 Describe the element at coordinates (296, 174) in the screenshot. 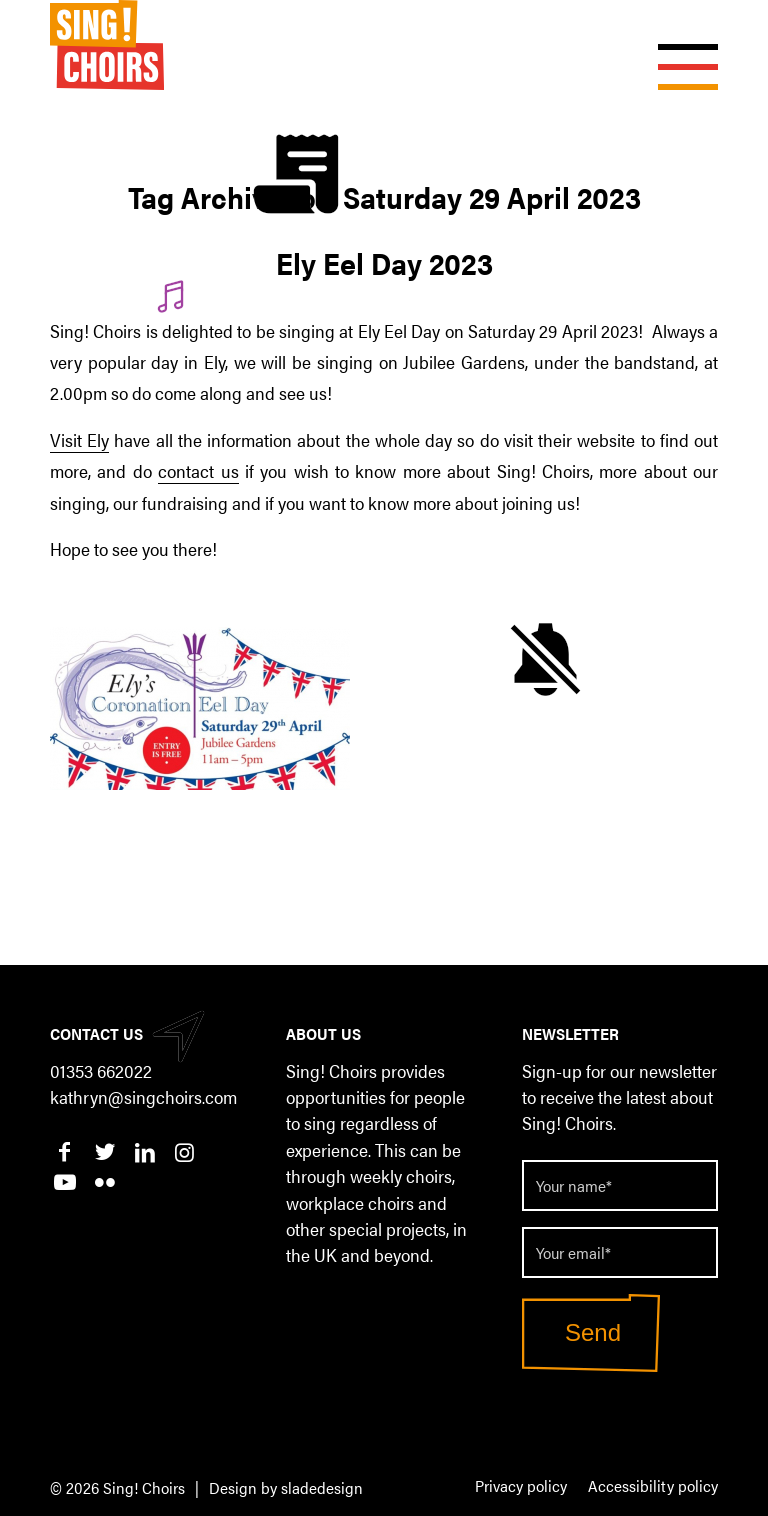

I see `view purchase receipt or transaction history` at that location.